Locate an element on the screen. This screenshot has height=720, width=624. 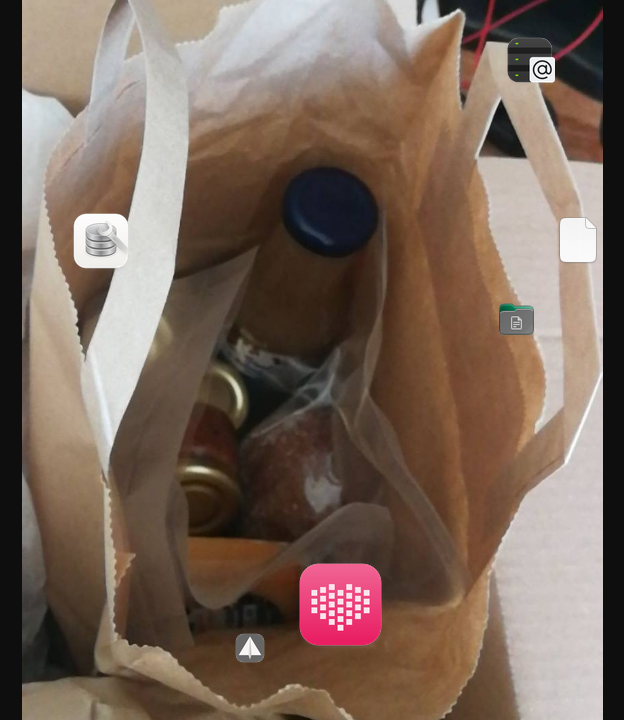
configure DNS server settings is located at coordinates (530, 61).